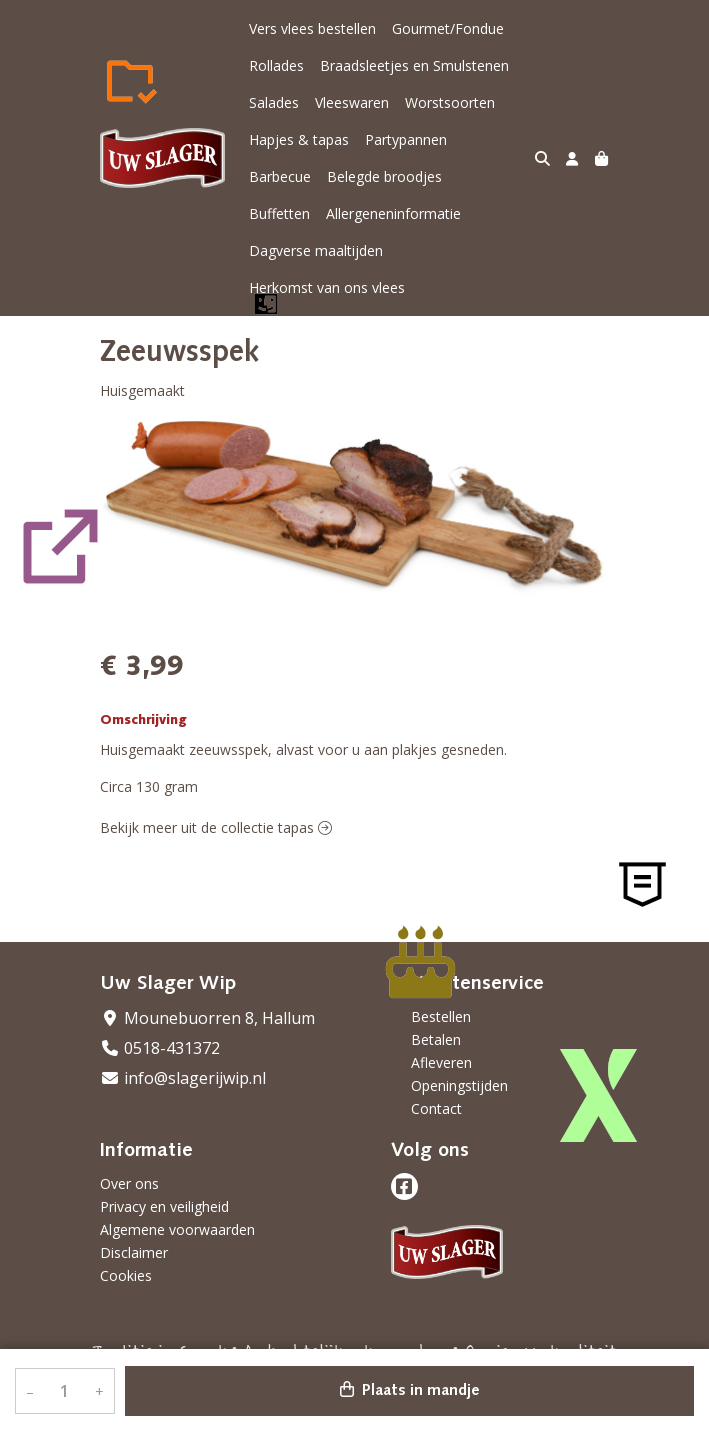 This screenshot has width=709, height=1433. I want to click on view birthday or celebration events, so click(420, 963).